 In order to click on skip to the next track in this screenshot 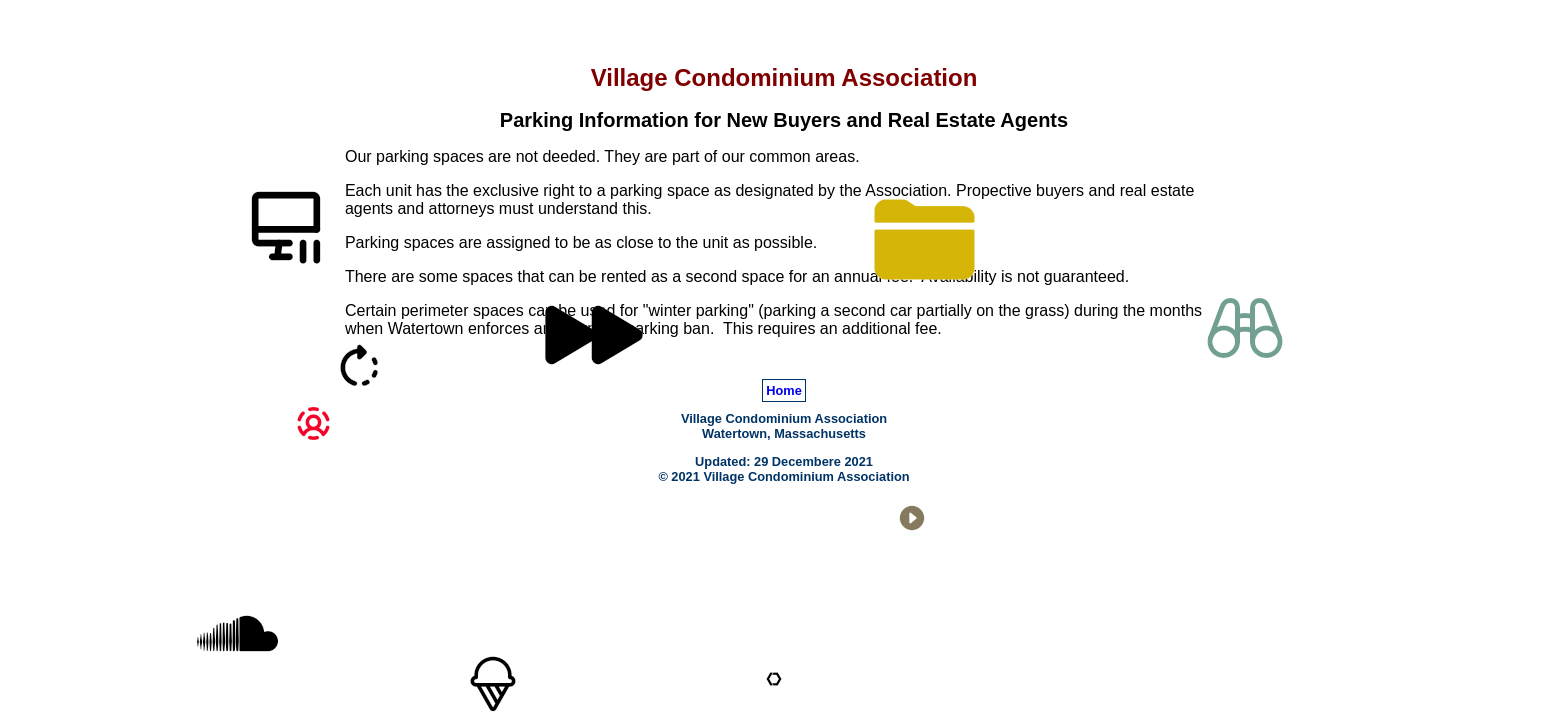, I will do `click(594, 335)`.